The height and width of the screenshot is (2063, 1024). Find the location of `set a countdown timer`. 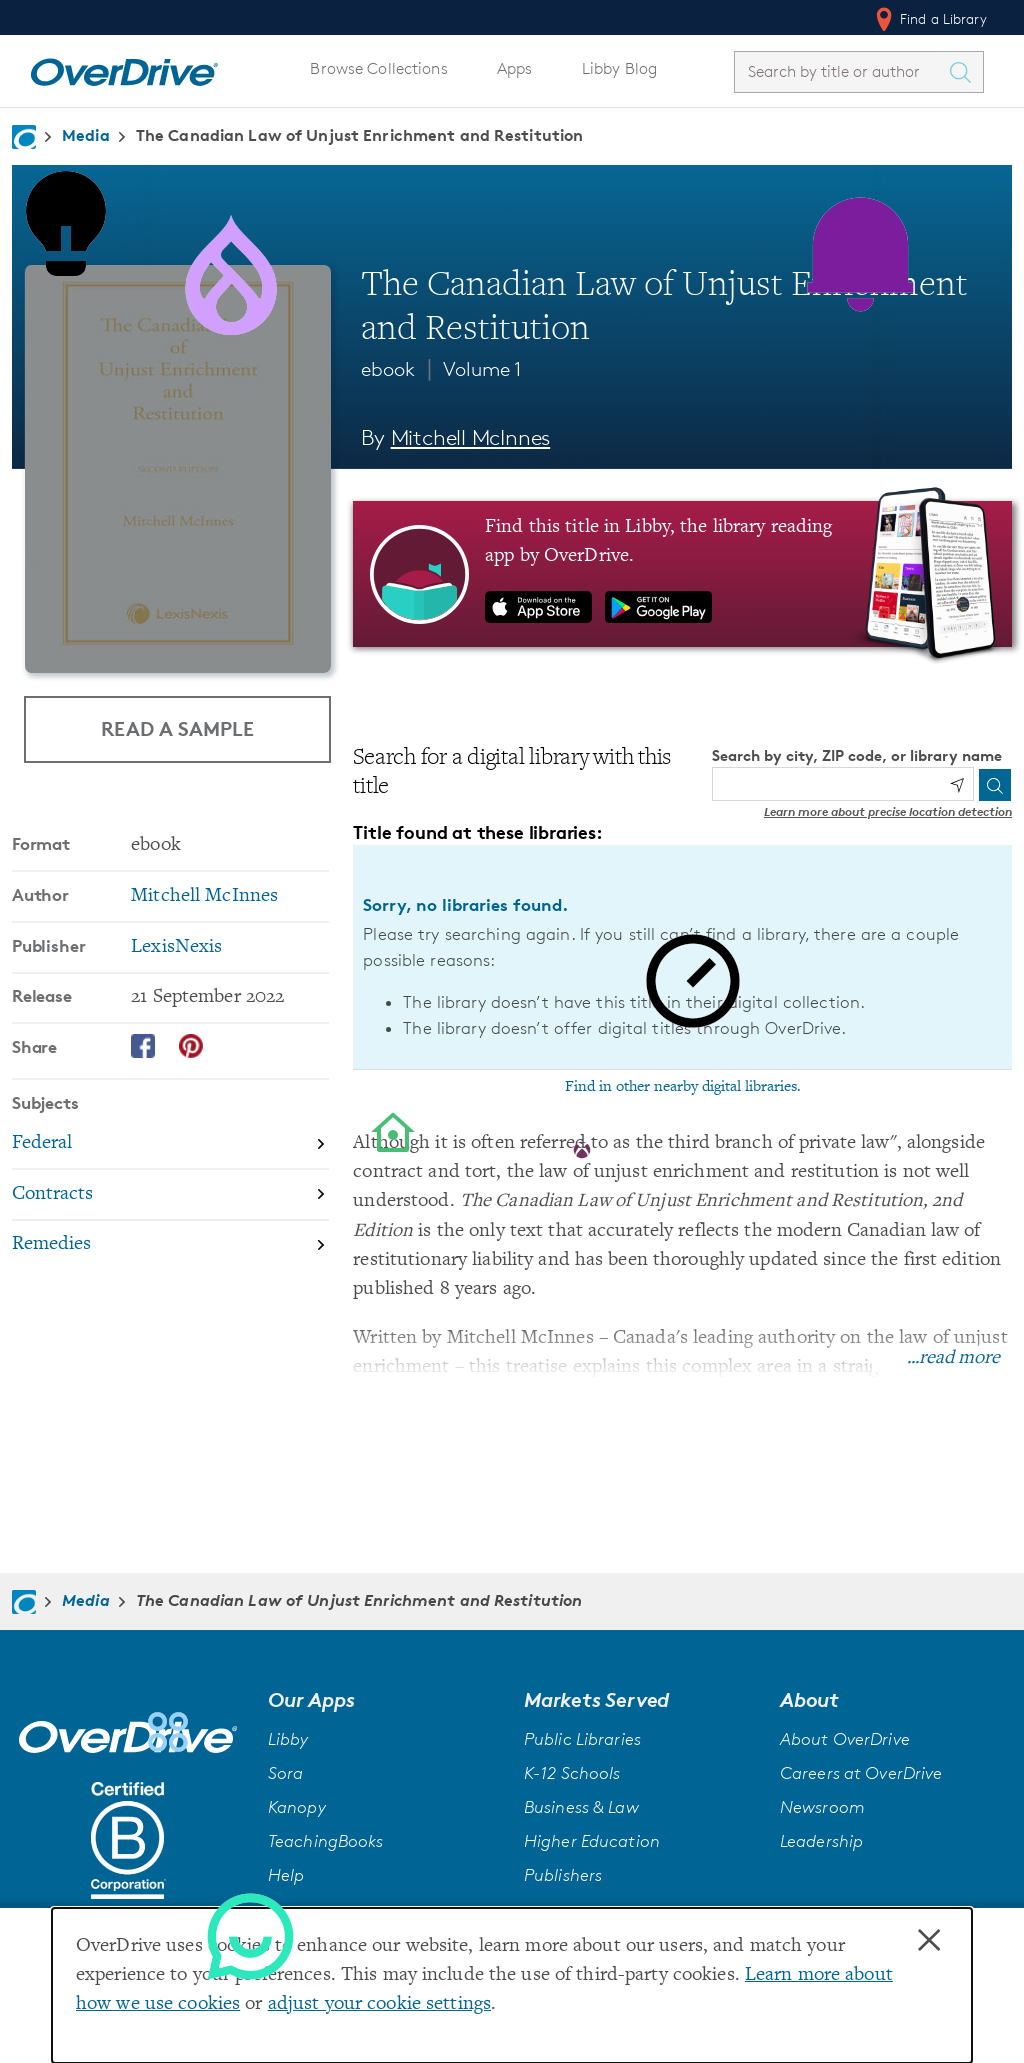

set a countdown timer is located at coordinates (693, 981).